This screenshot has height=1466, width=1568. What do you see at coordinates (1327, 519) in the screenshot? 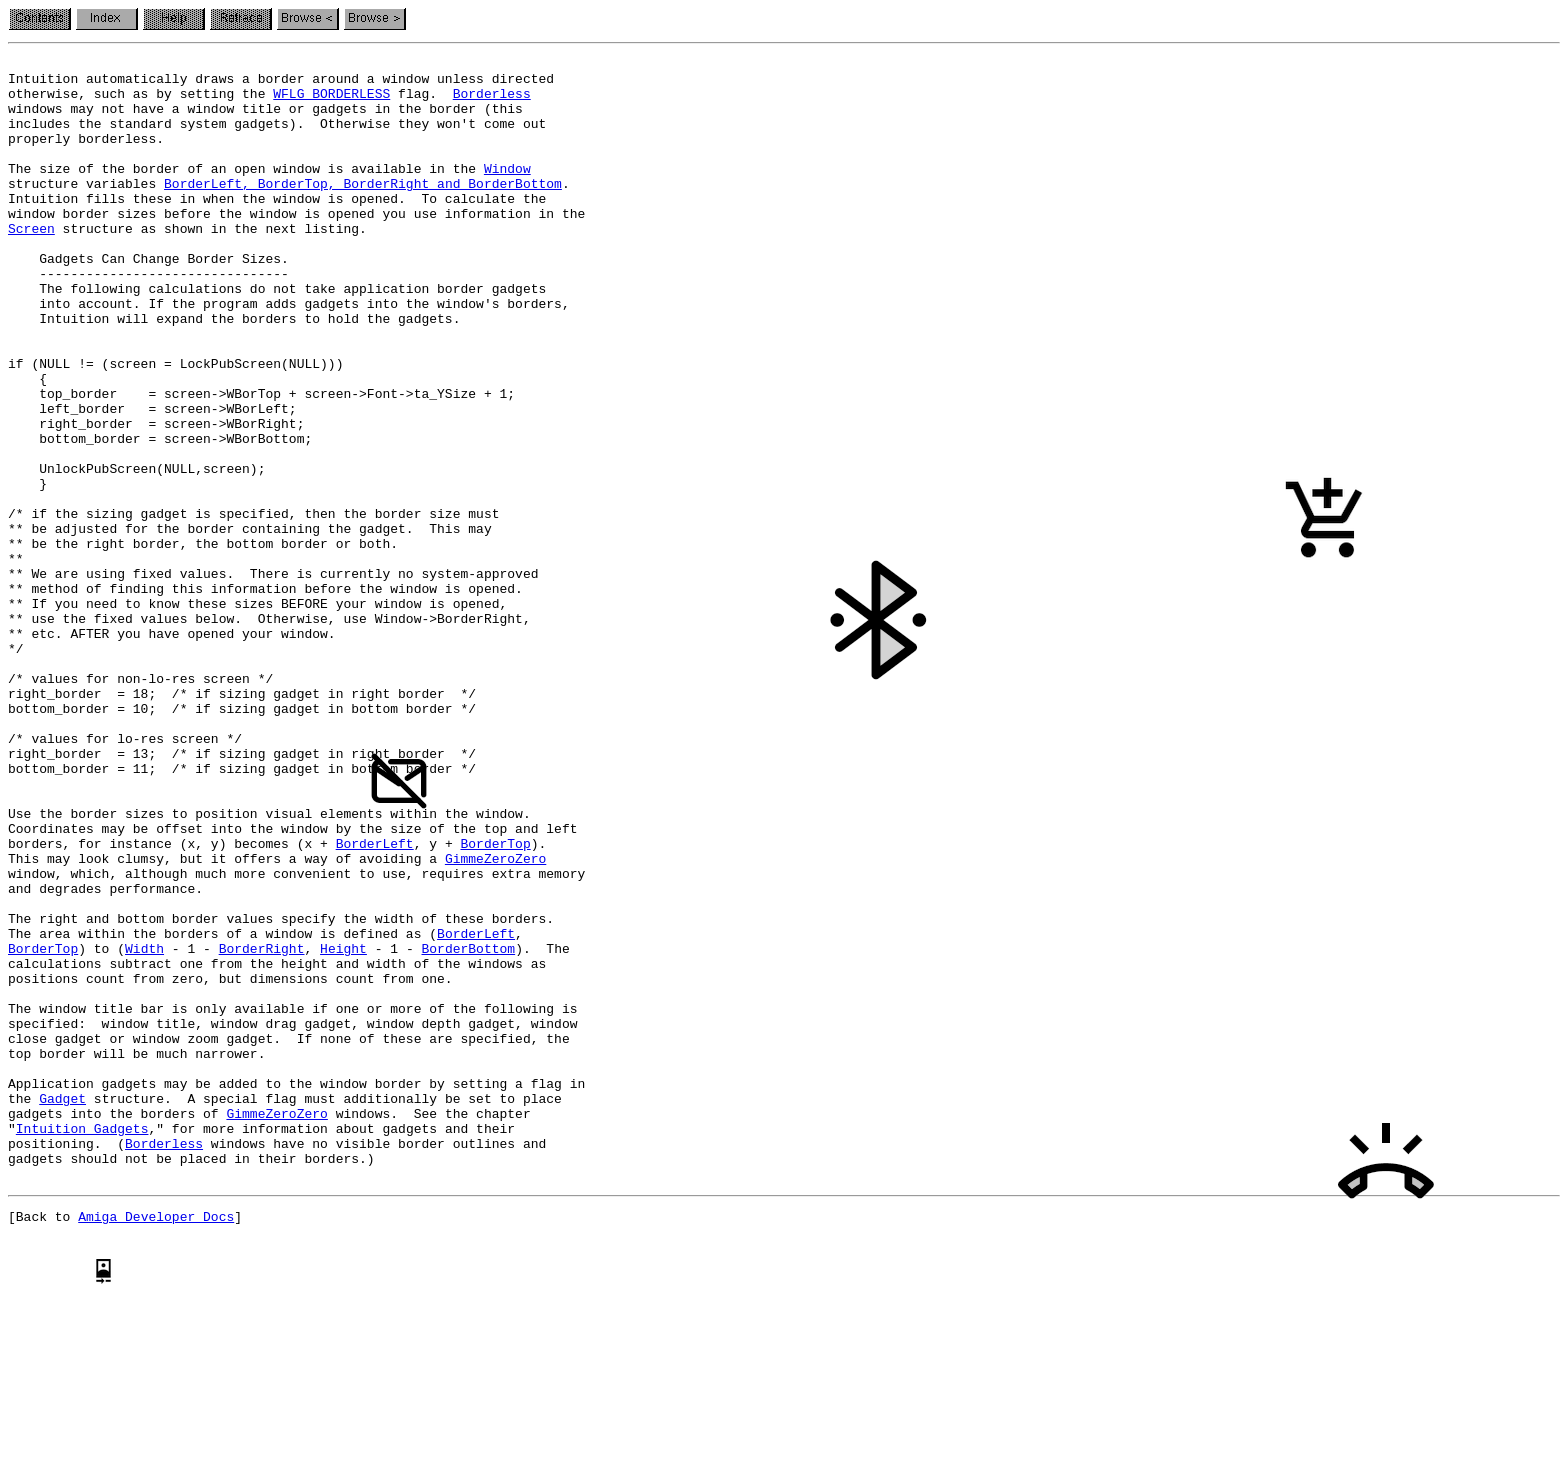
I see `add item to shopping cart` at bounding box center [1327, 519].